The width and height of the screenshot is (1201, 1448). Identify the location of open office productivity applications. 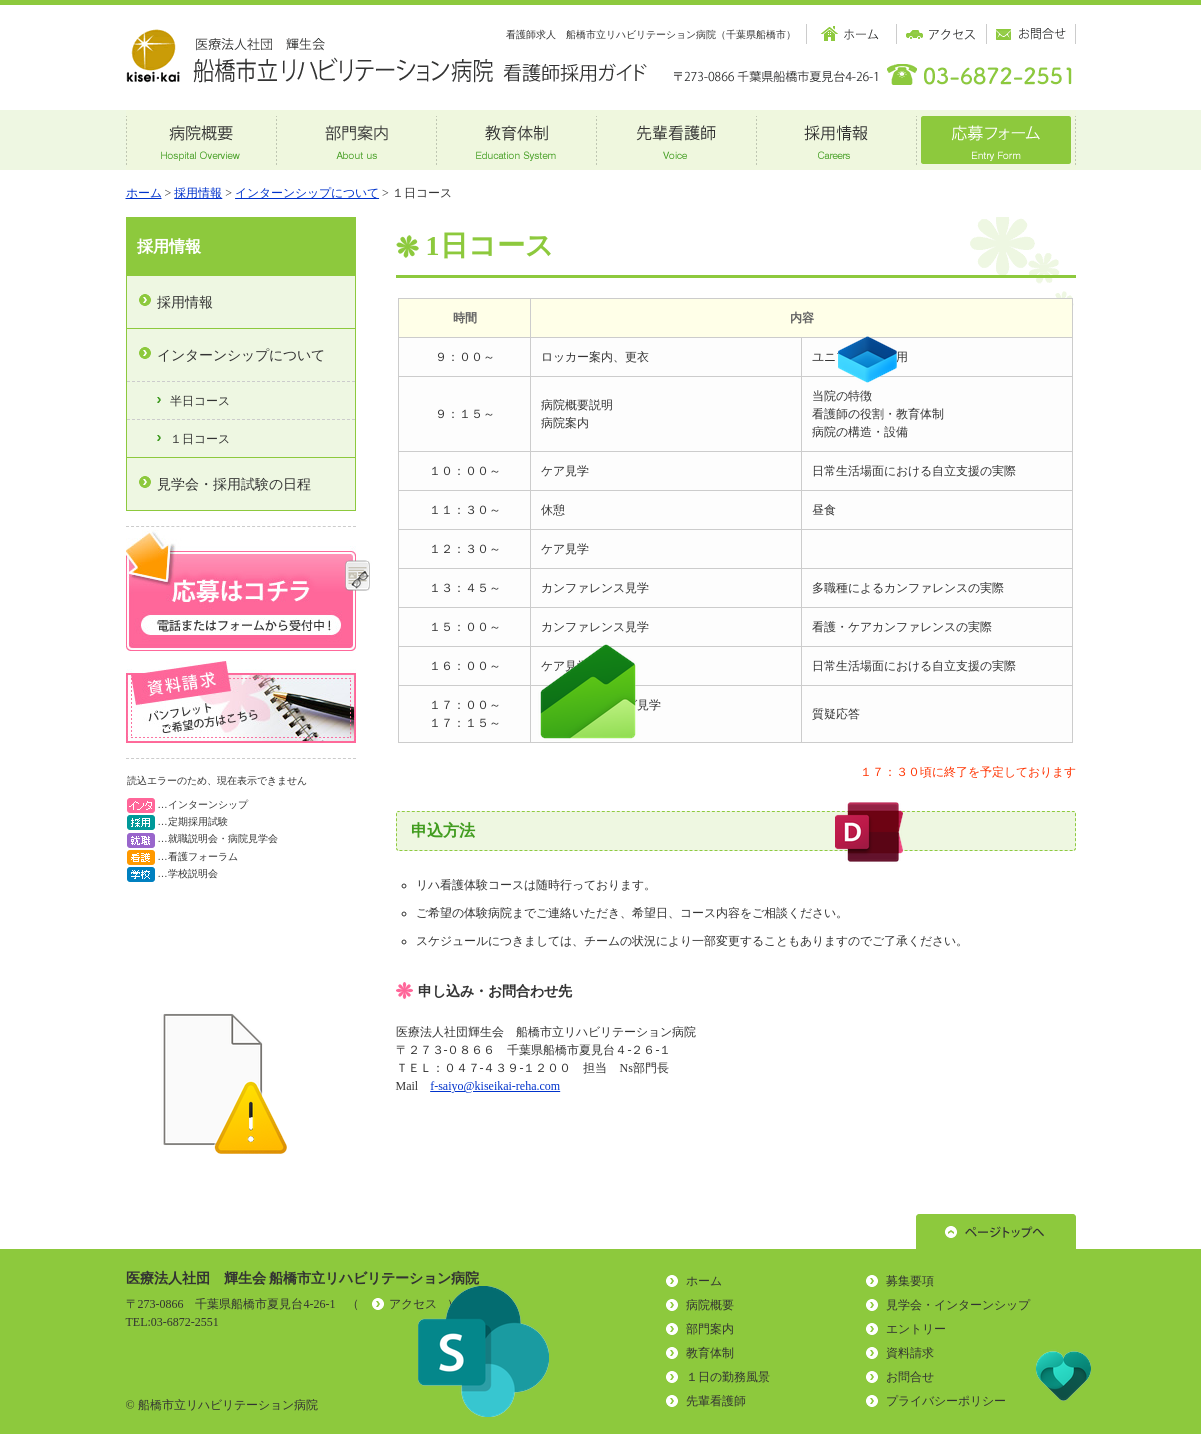
(357, 575).